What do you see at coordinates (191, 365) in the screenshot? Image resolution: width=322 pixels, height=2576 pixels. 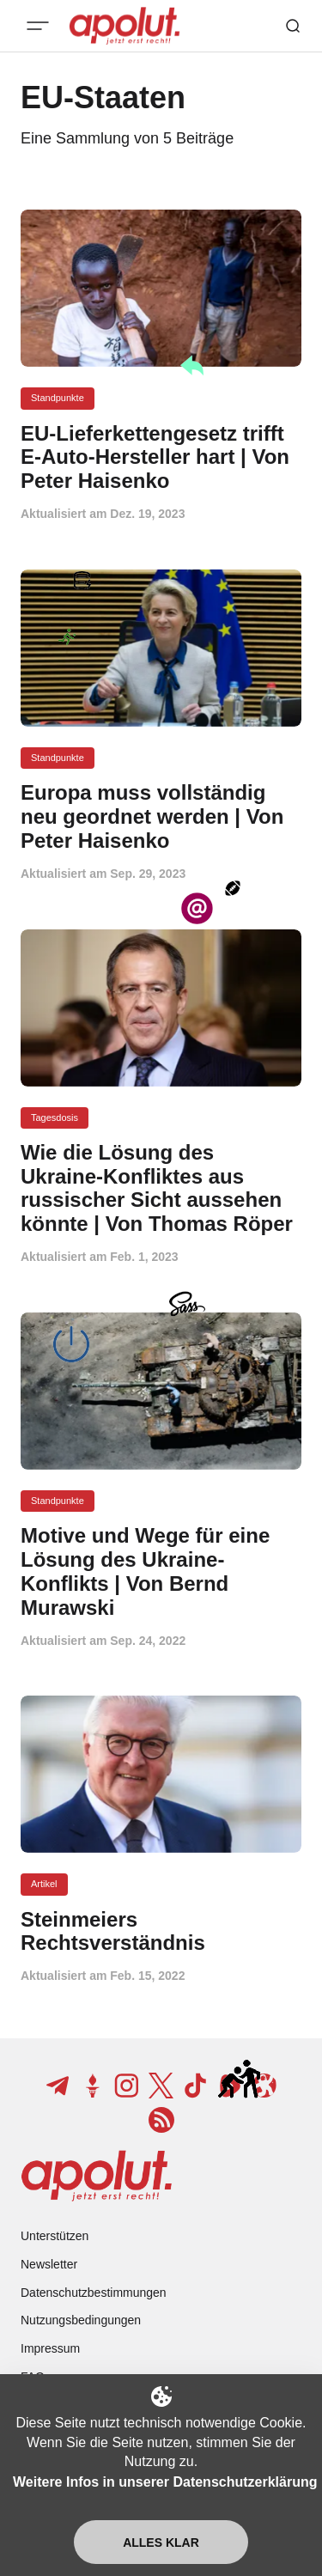 I see `undo the last action` at bounding box center [191, 365].